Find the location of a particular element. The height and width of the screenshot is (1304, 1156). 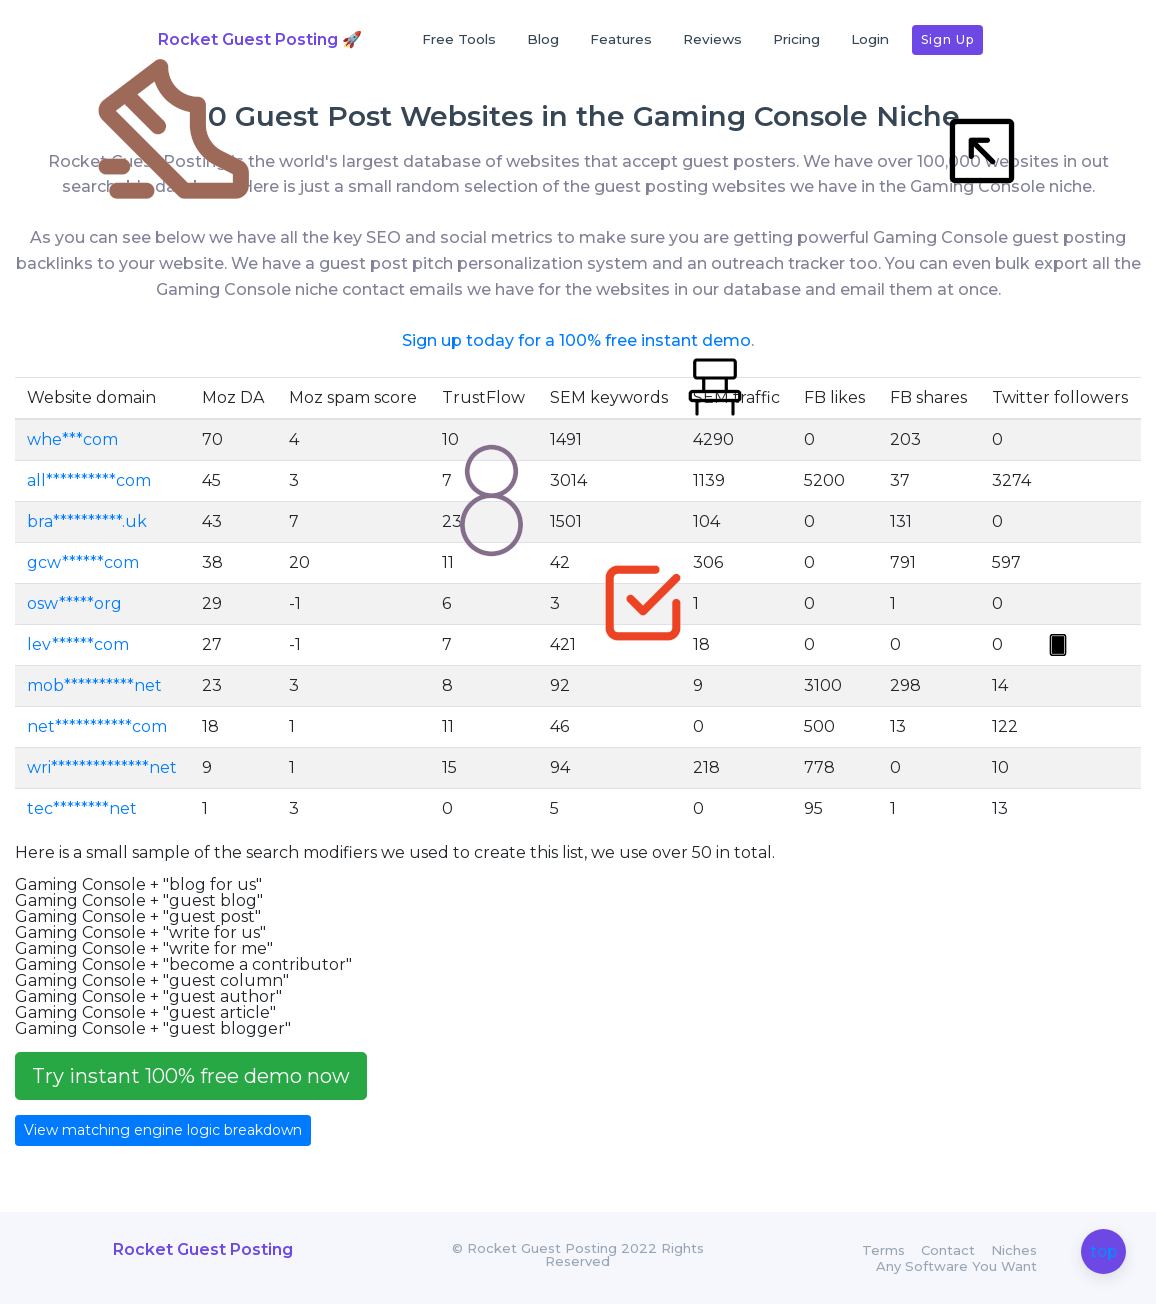

a selected or completed item is located at coordinates (643, 603).